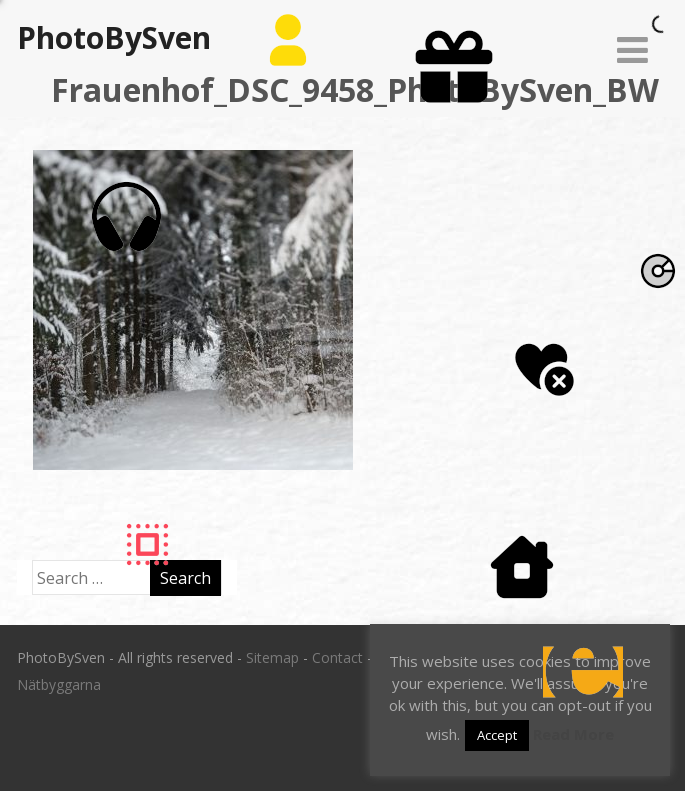 Image resolution: width=685 pixels, height=791 pixels. Describe the element at coordinates (583, 672) in the screenshot. I see `erlang programming language logo` at that location.